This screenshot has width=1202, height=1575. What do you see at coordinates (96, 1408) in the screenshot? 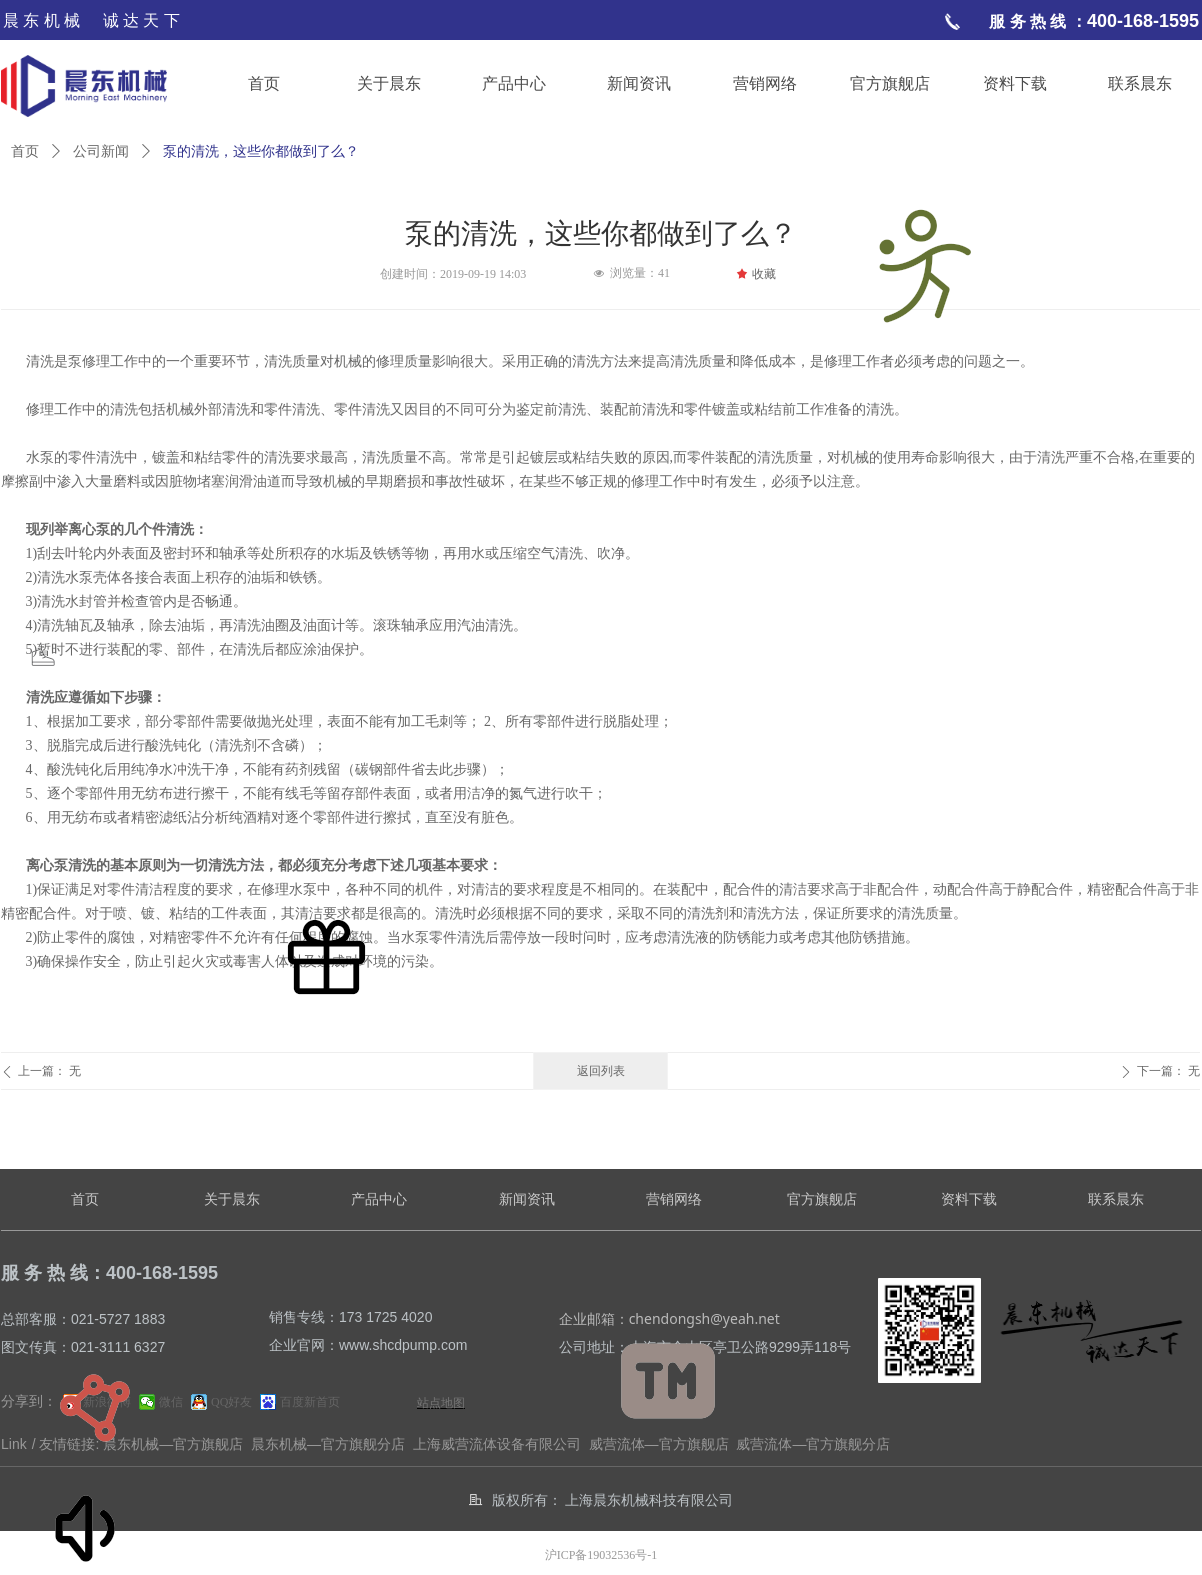
I see `access polygon or shape drawing tool` at bounding box center [96, 1408].